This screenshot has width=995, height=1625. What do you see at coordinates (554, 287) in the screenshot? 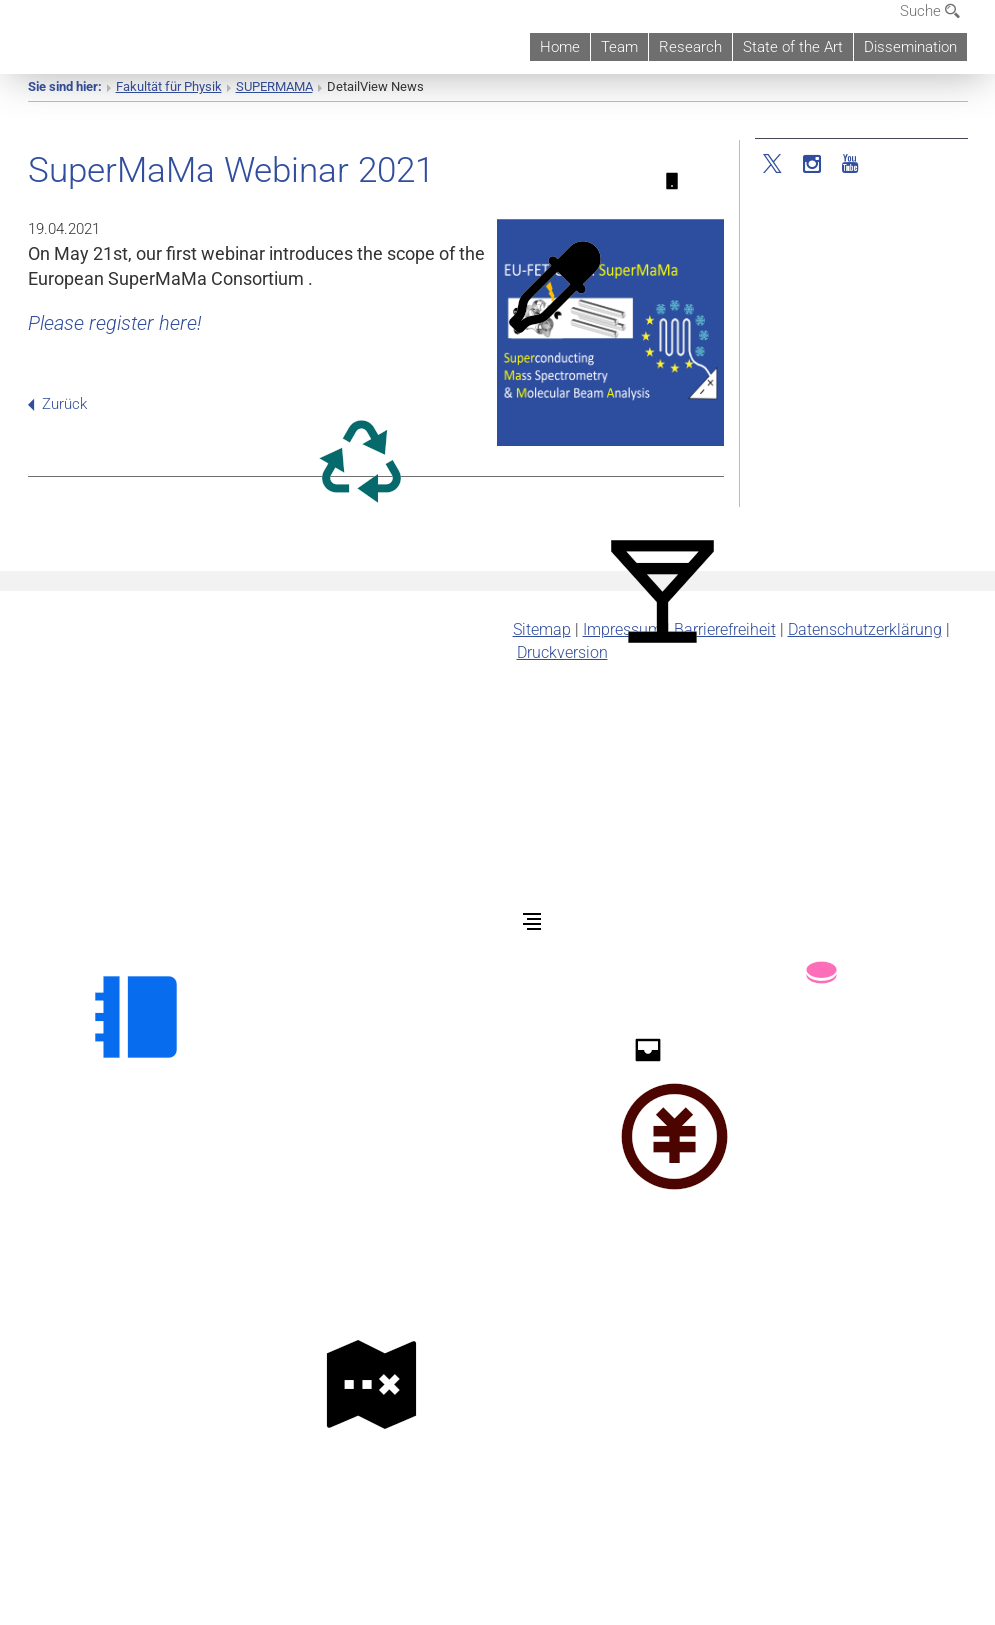
I see `pick a color from the screen` at bounding box center [554, 287].